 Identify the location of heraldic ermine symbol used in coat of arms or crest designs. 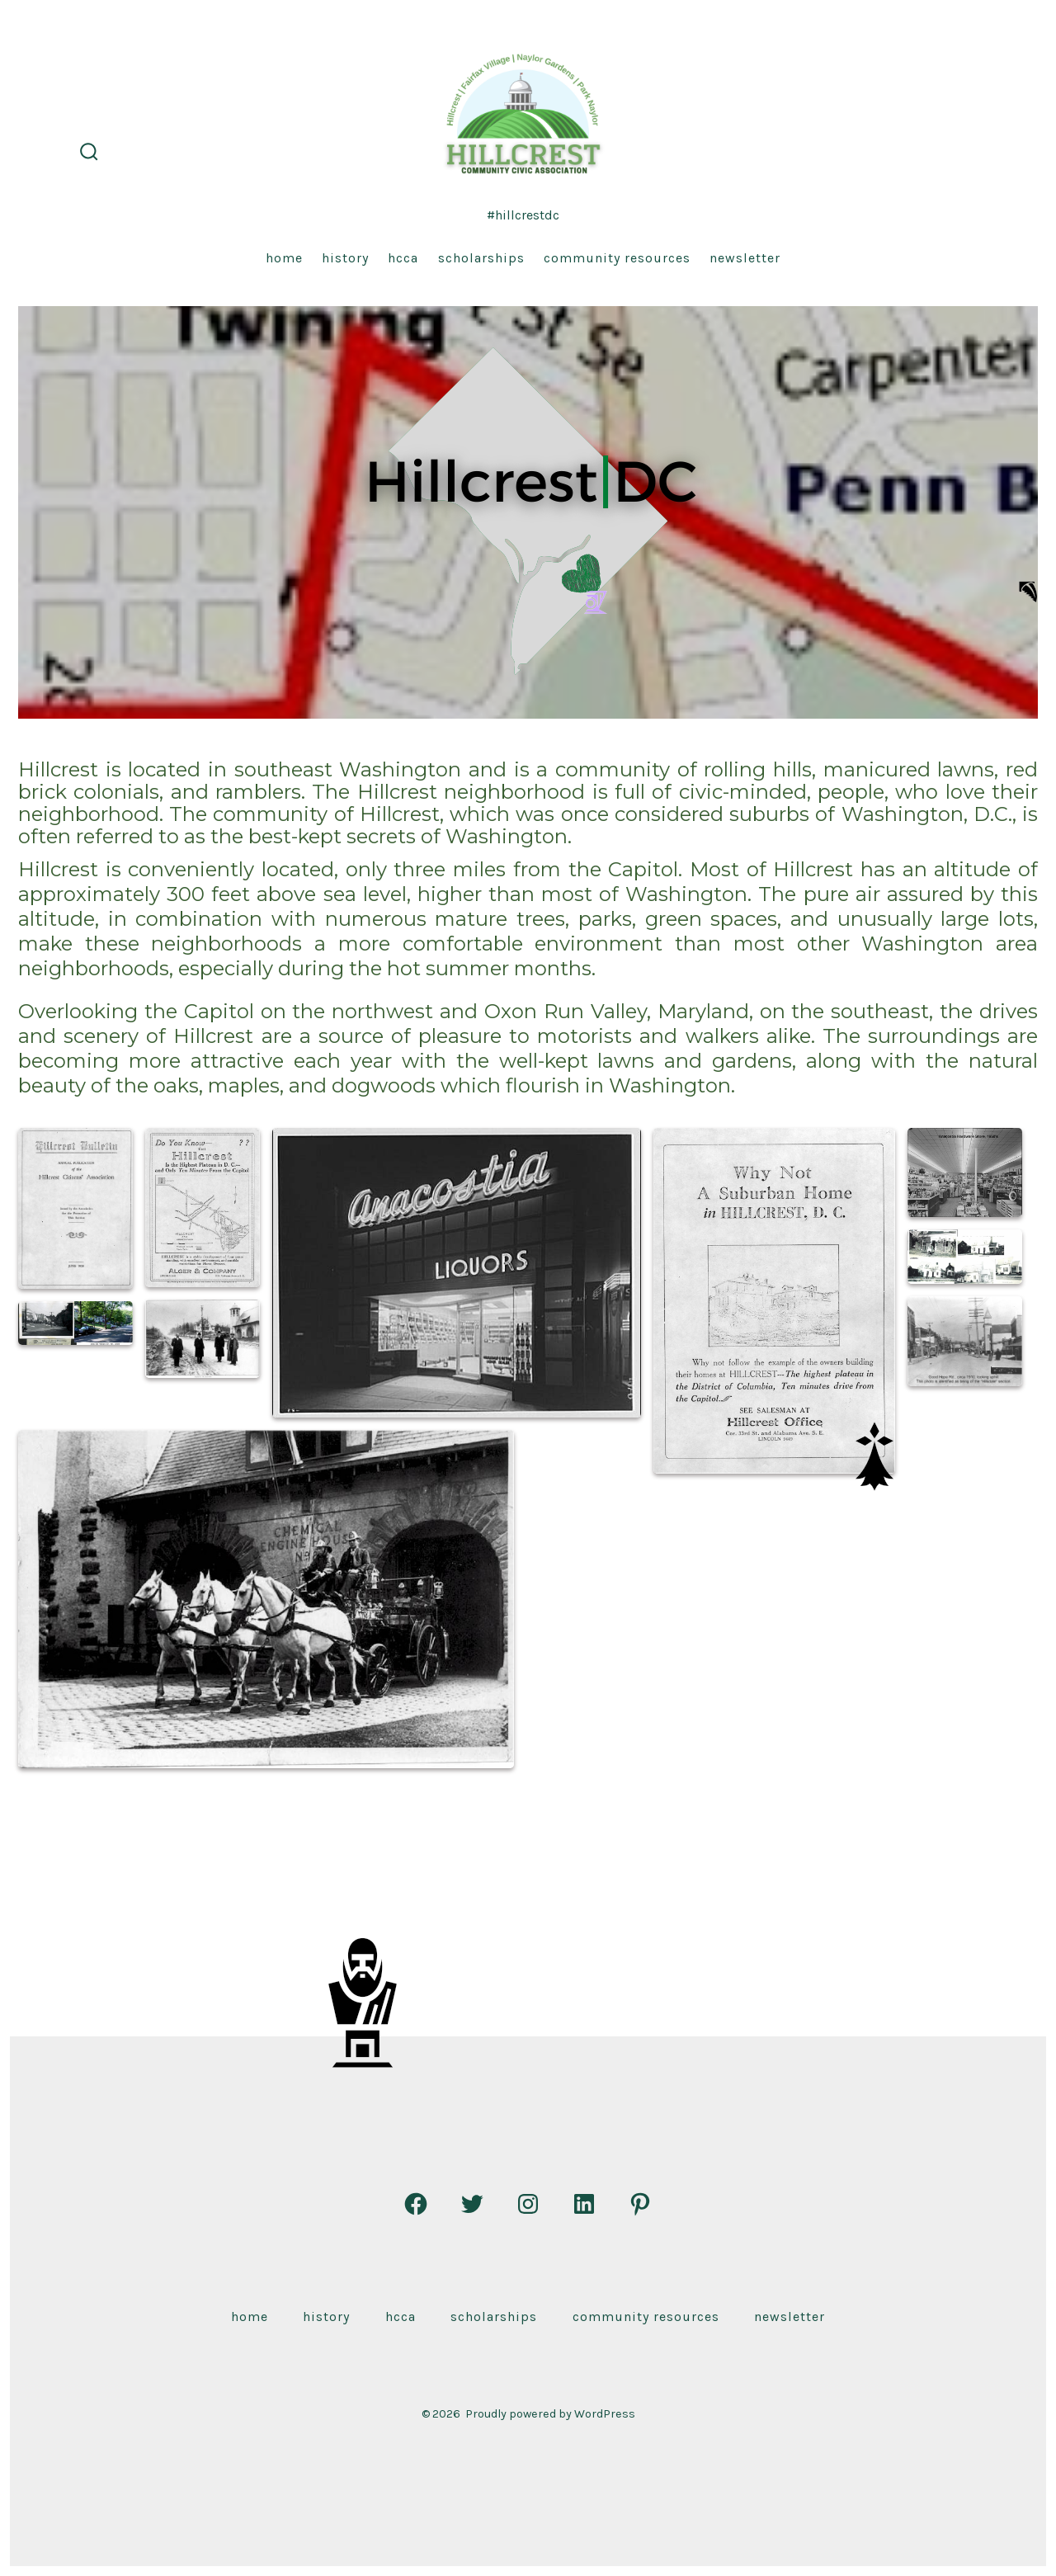
(874, 1456).